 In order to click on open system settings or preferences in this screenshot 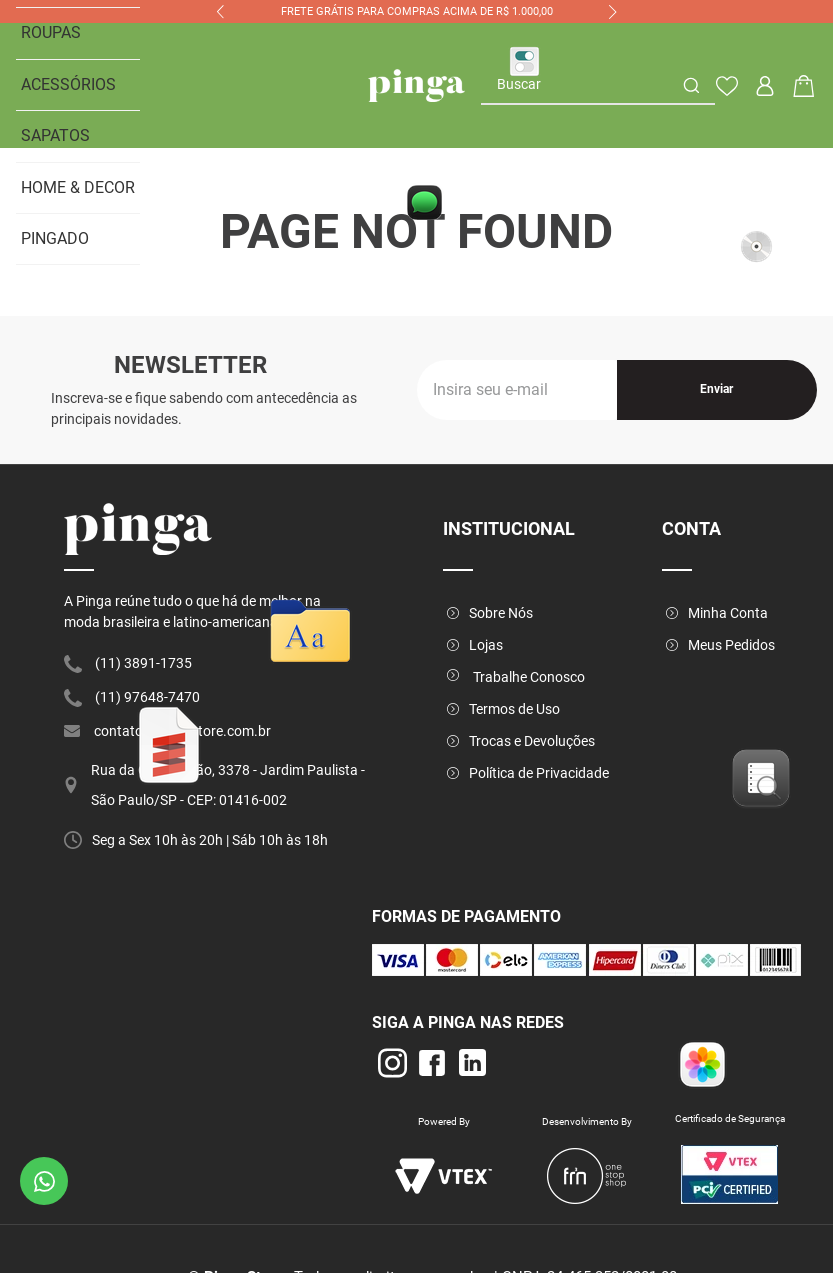, I will do `click(524, 61)`.